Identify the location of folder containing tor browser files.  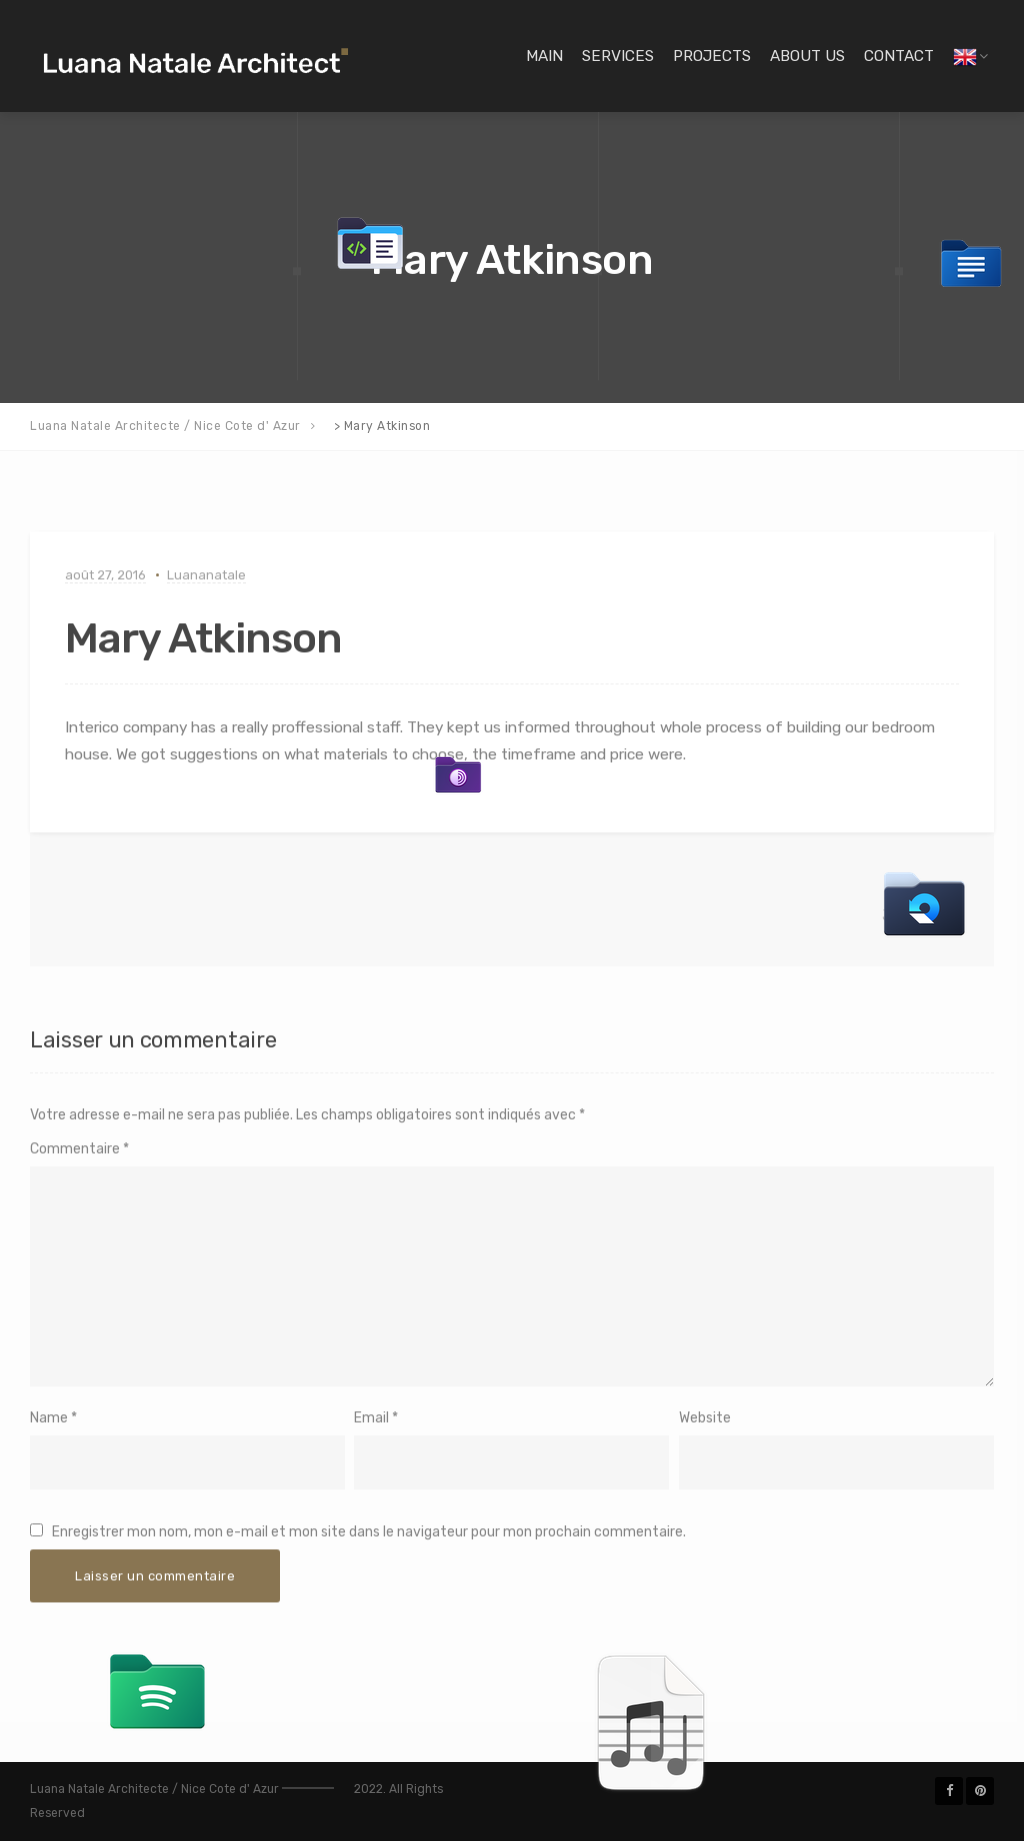
(458, 776).